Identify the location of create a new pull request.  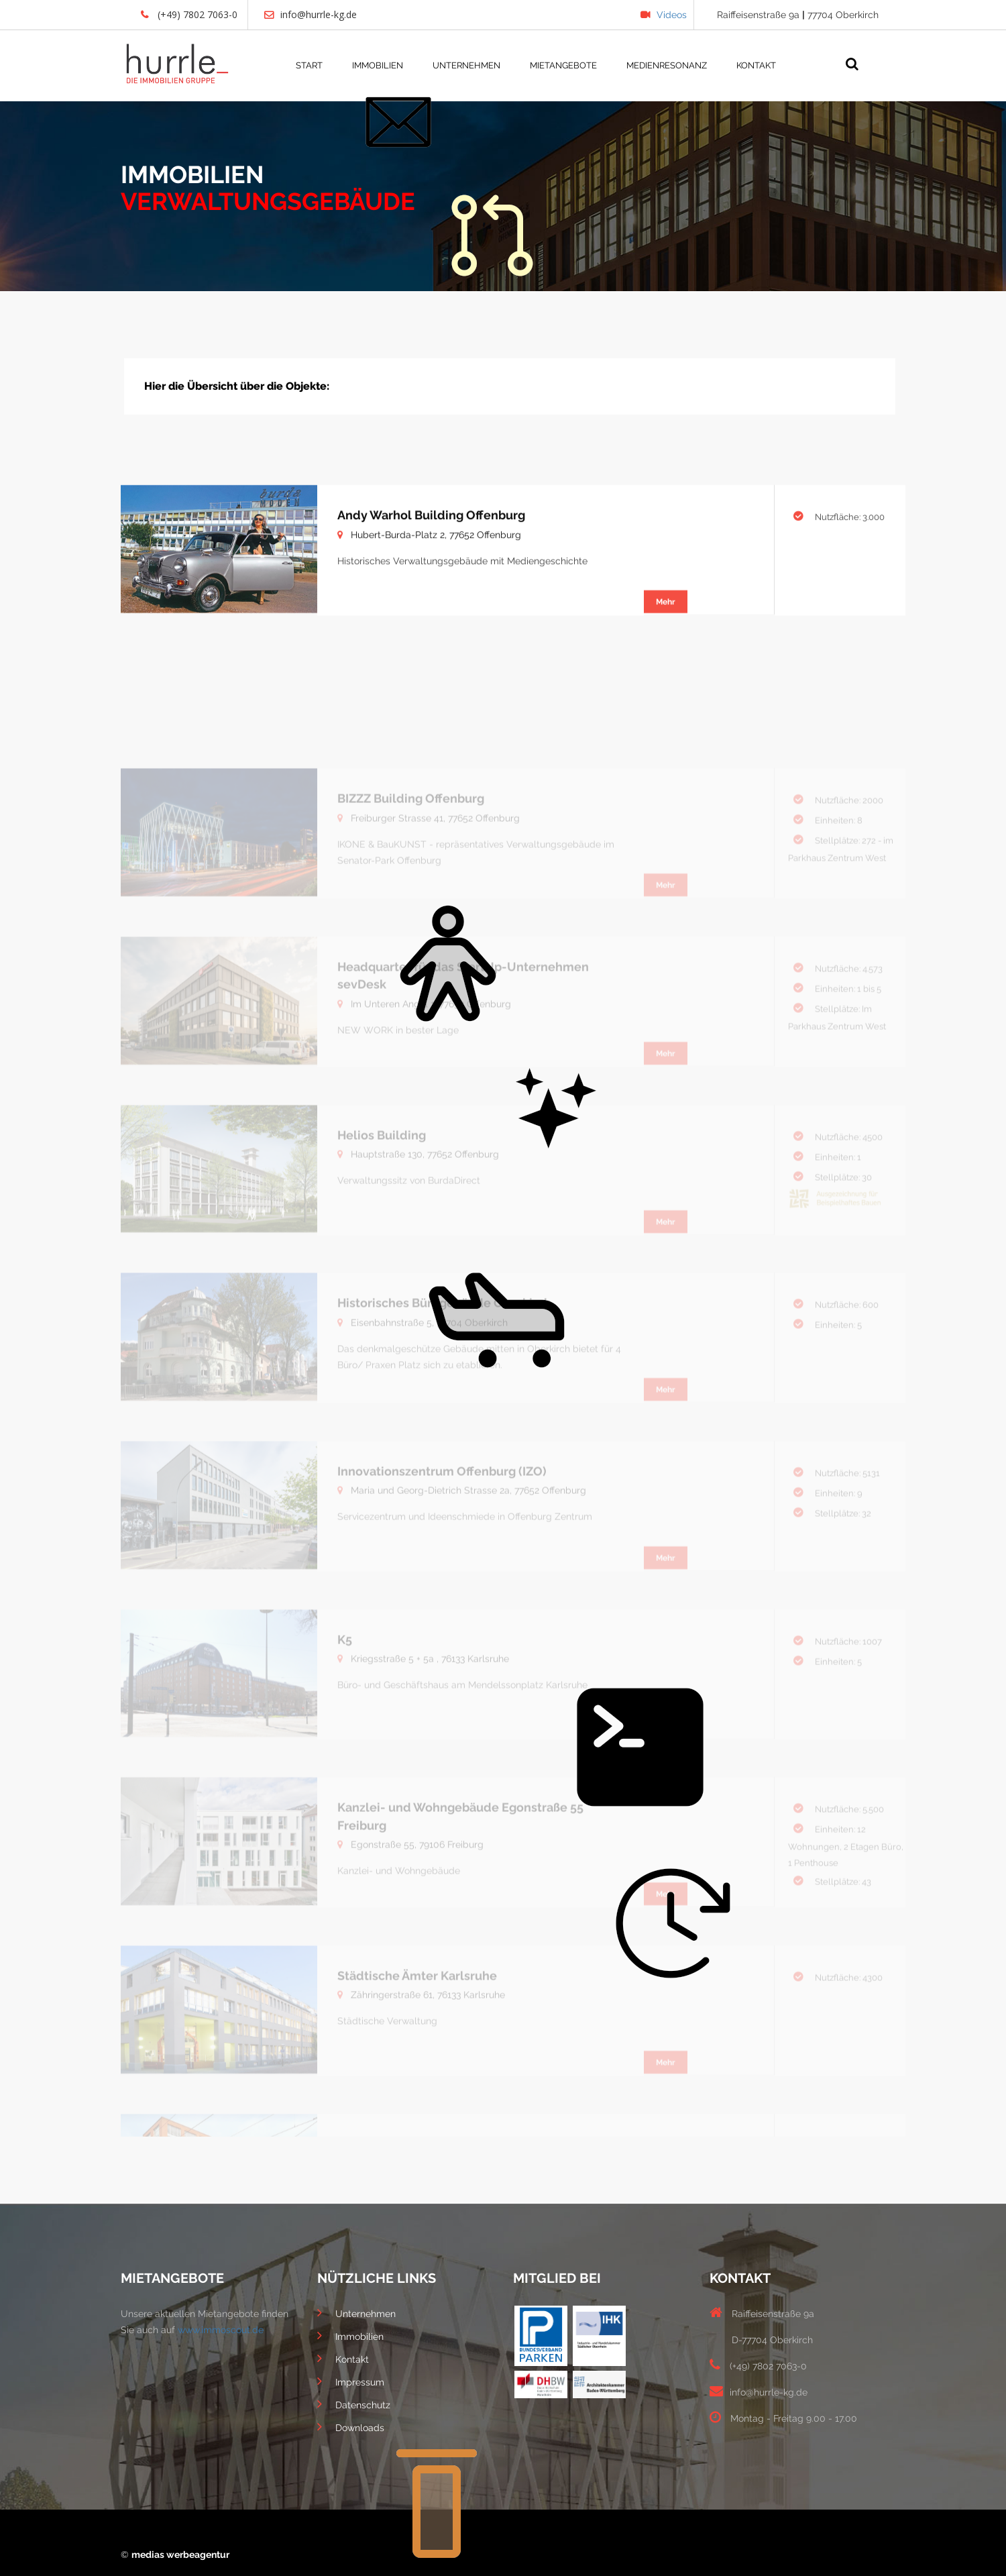
(492, 235).